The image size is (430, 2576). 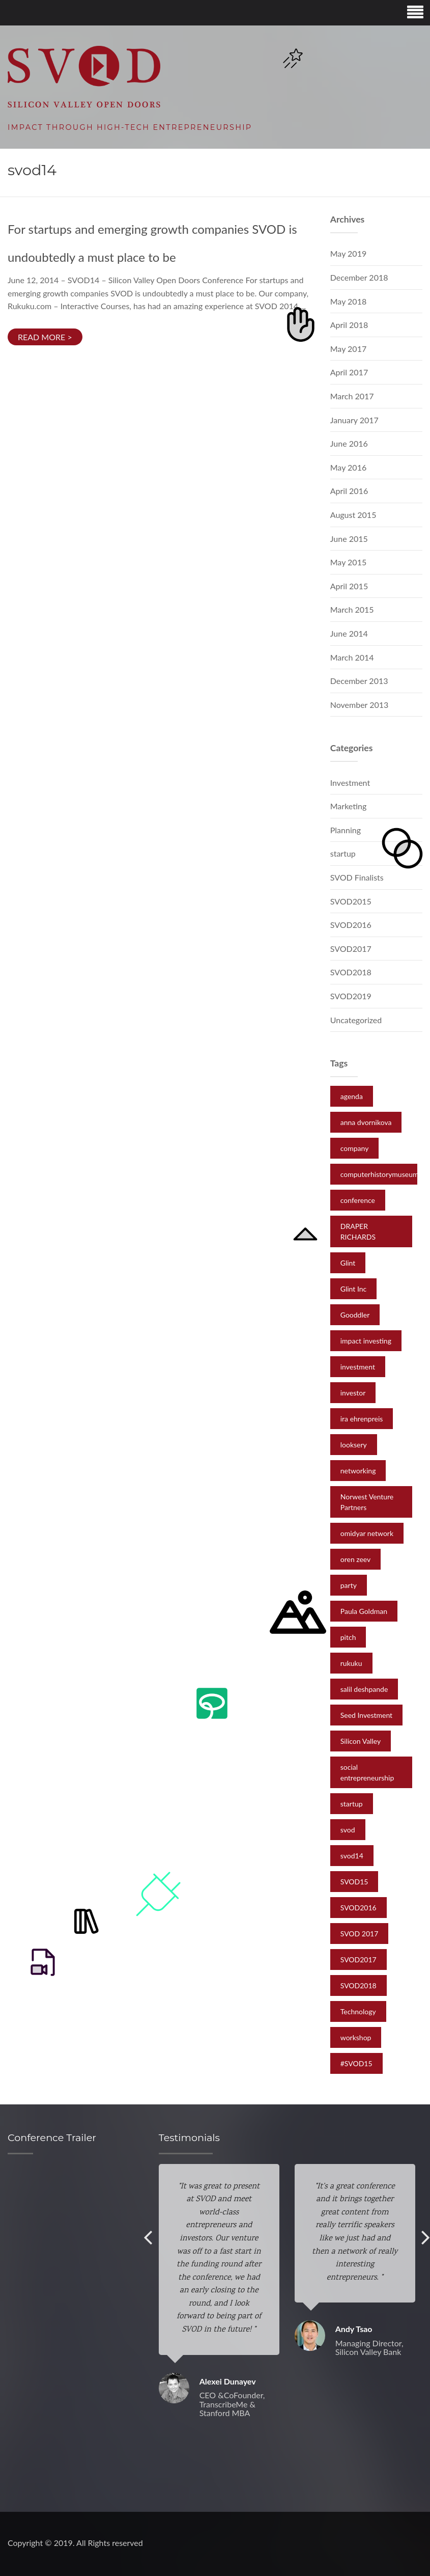 I want to click on connect to a power source, so click(x=157, y=1895).